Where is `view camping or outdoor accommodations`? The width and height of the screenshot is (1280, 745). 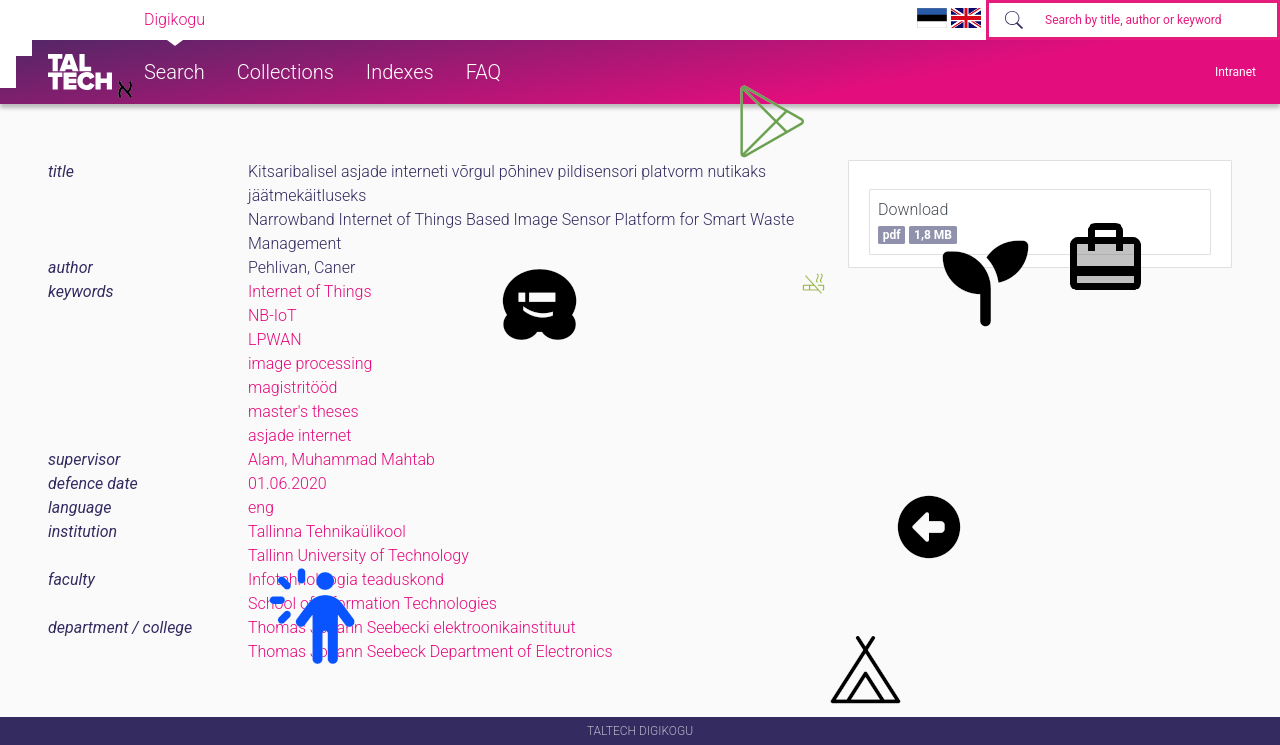 view camping or outdoor accommodations is located at coordinates (865, 673).